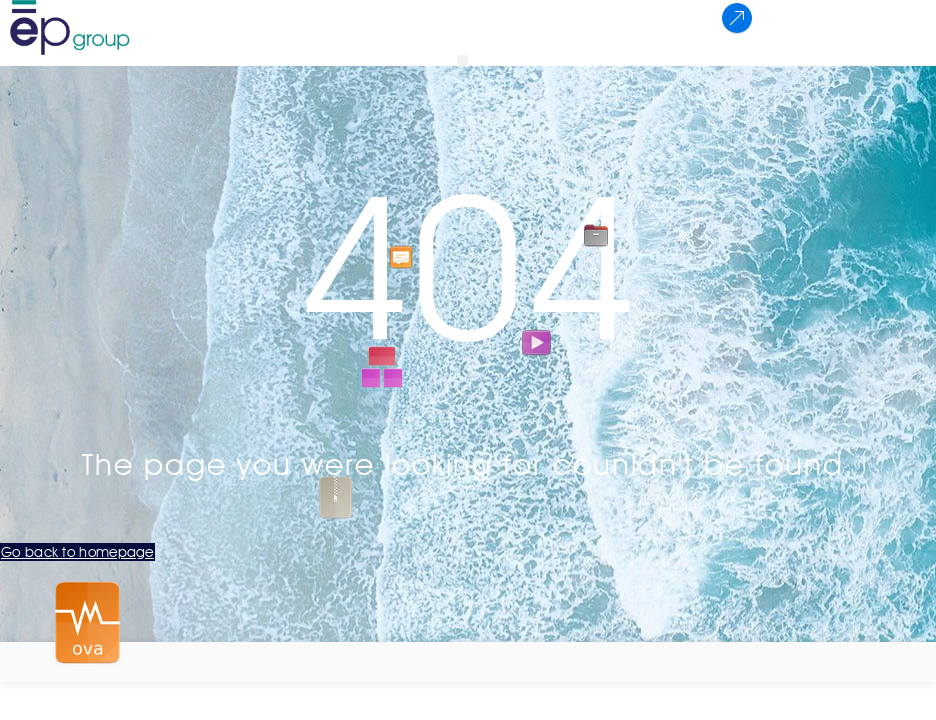 This screenshot has width=936, height=720. What do you see at coordinates (335, 497) in the screenshot?
I see `open file roller to extract or compress archives` at bounding box center [335, 497].